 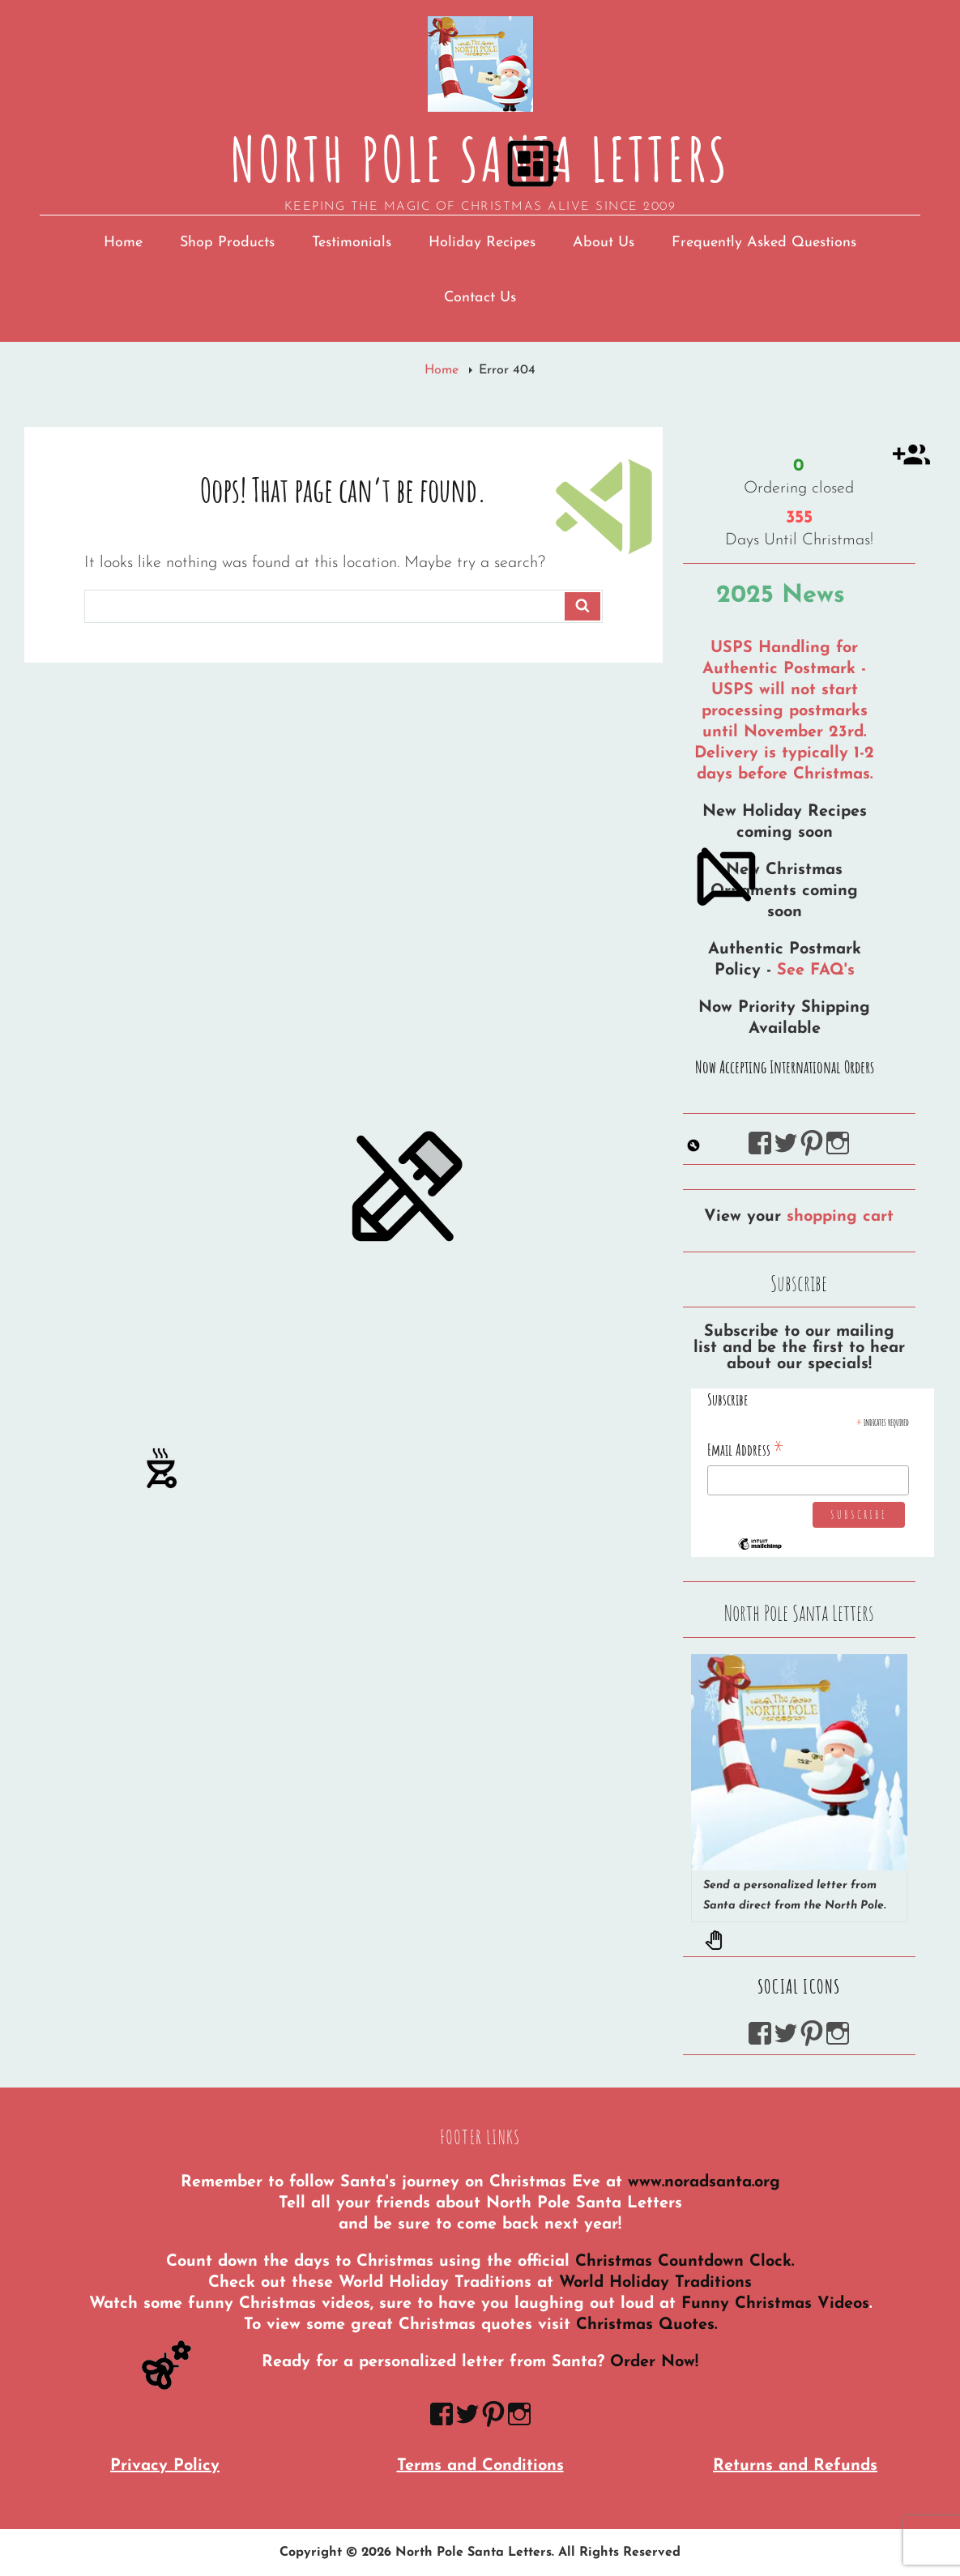 I want to click on add a new member to a group, so click(x=911, y=455).